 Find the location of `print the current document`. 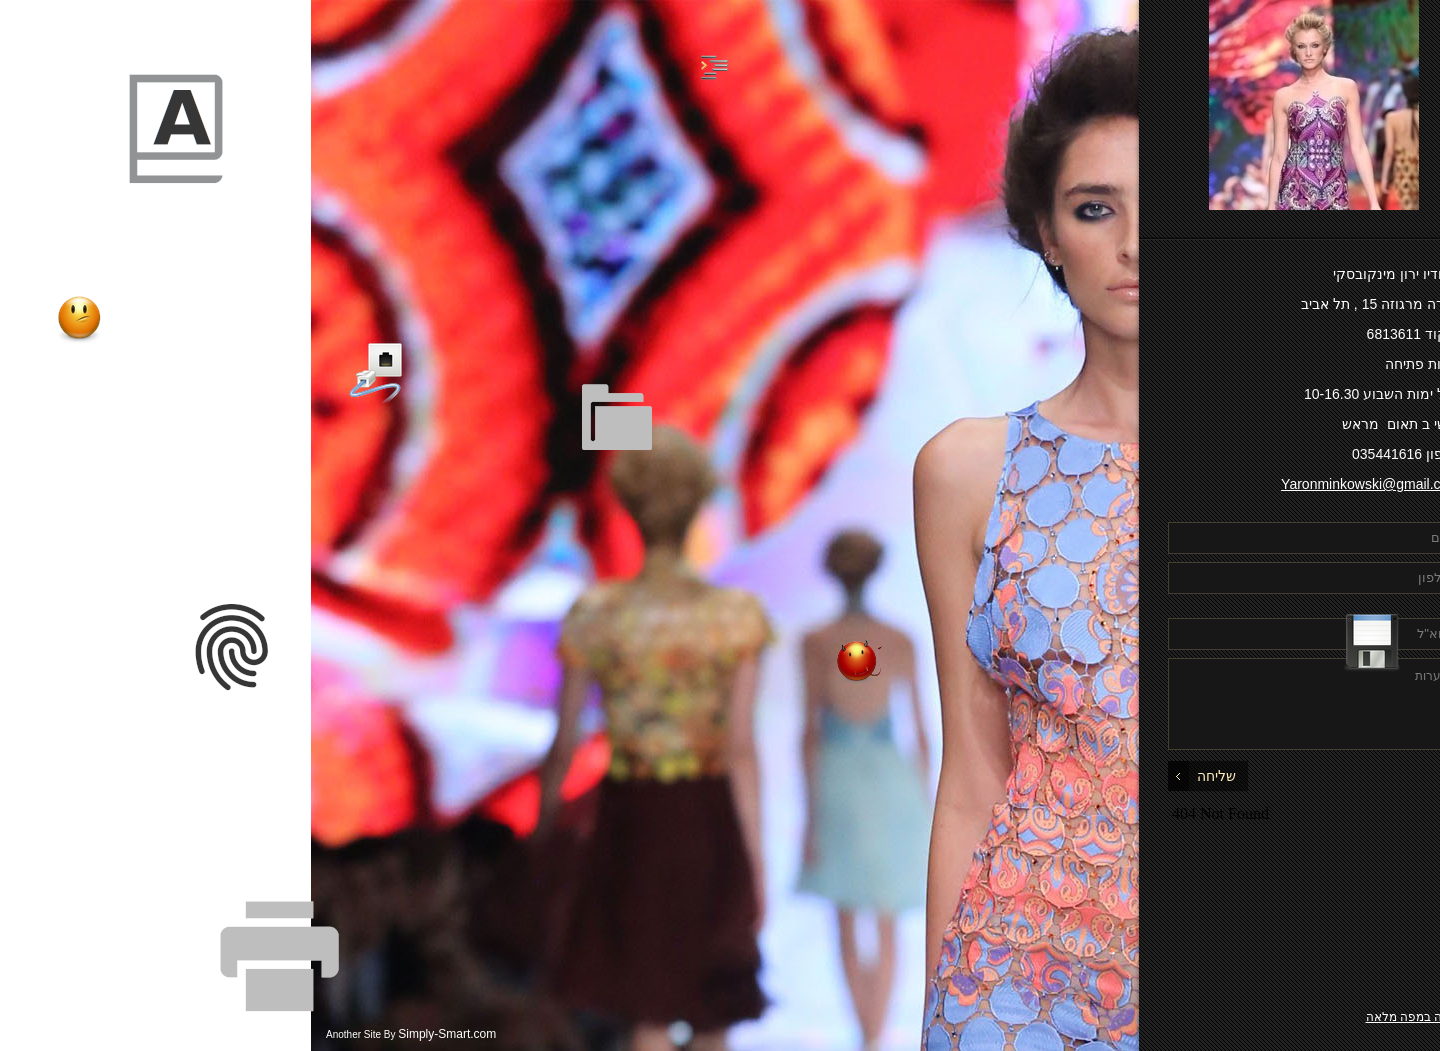

print the current document is located at coordinates (279, 960).